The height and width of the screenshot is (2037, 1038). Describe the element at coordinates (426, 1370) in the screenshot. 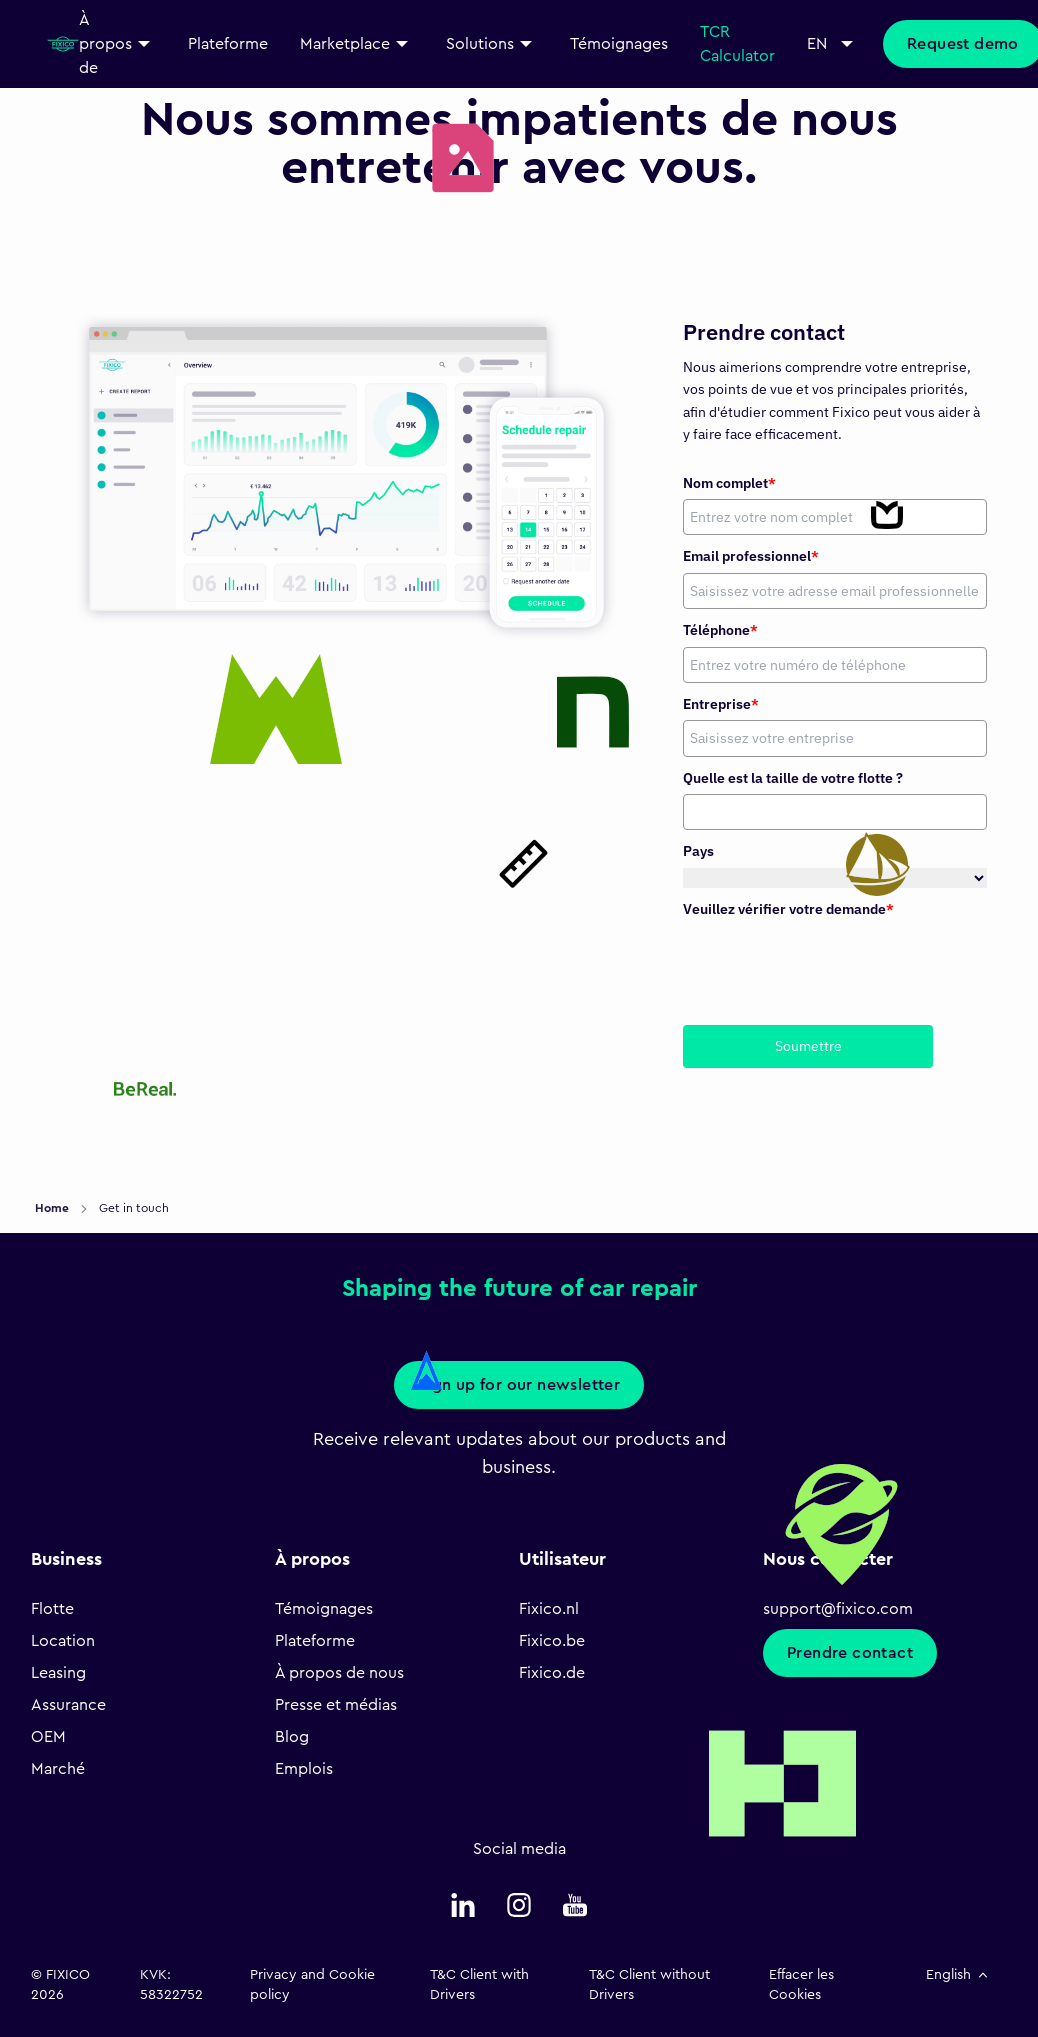

I see `lucia authentication service logo` at that location.